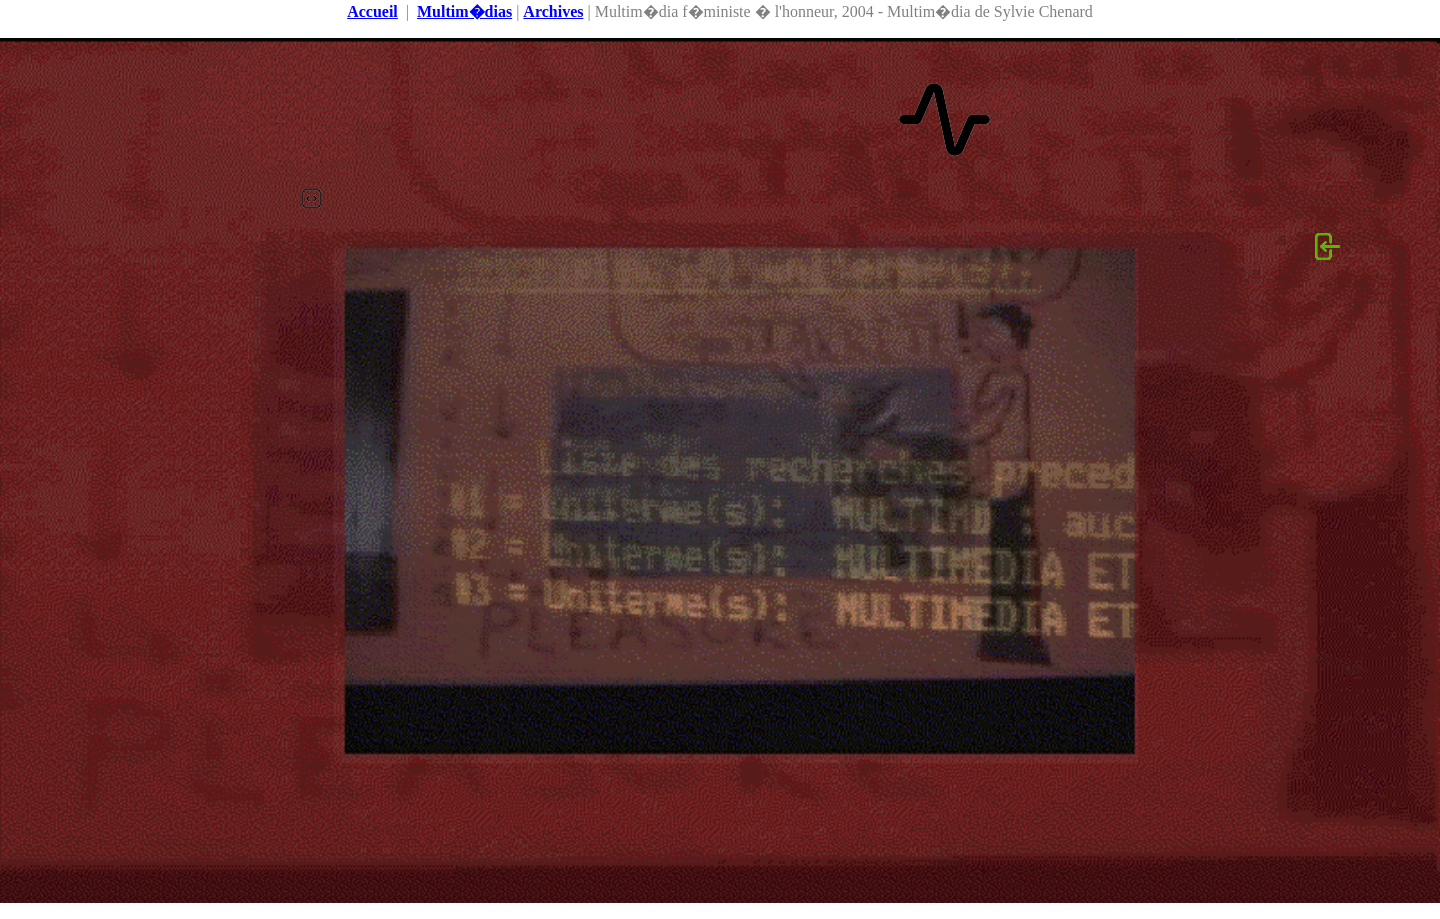 This screenshot has height=919, width=1440. What do you see at coordinates (311, 198) in the screenshot?
I see `view or edit source code` at bounding box center [311, 198].